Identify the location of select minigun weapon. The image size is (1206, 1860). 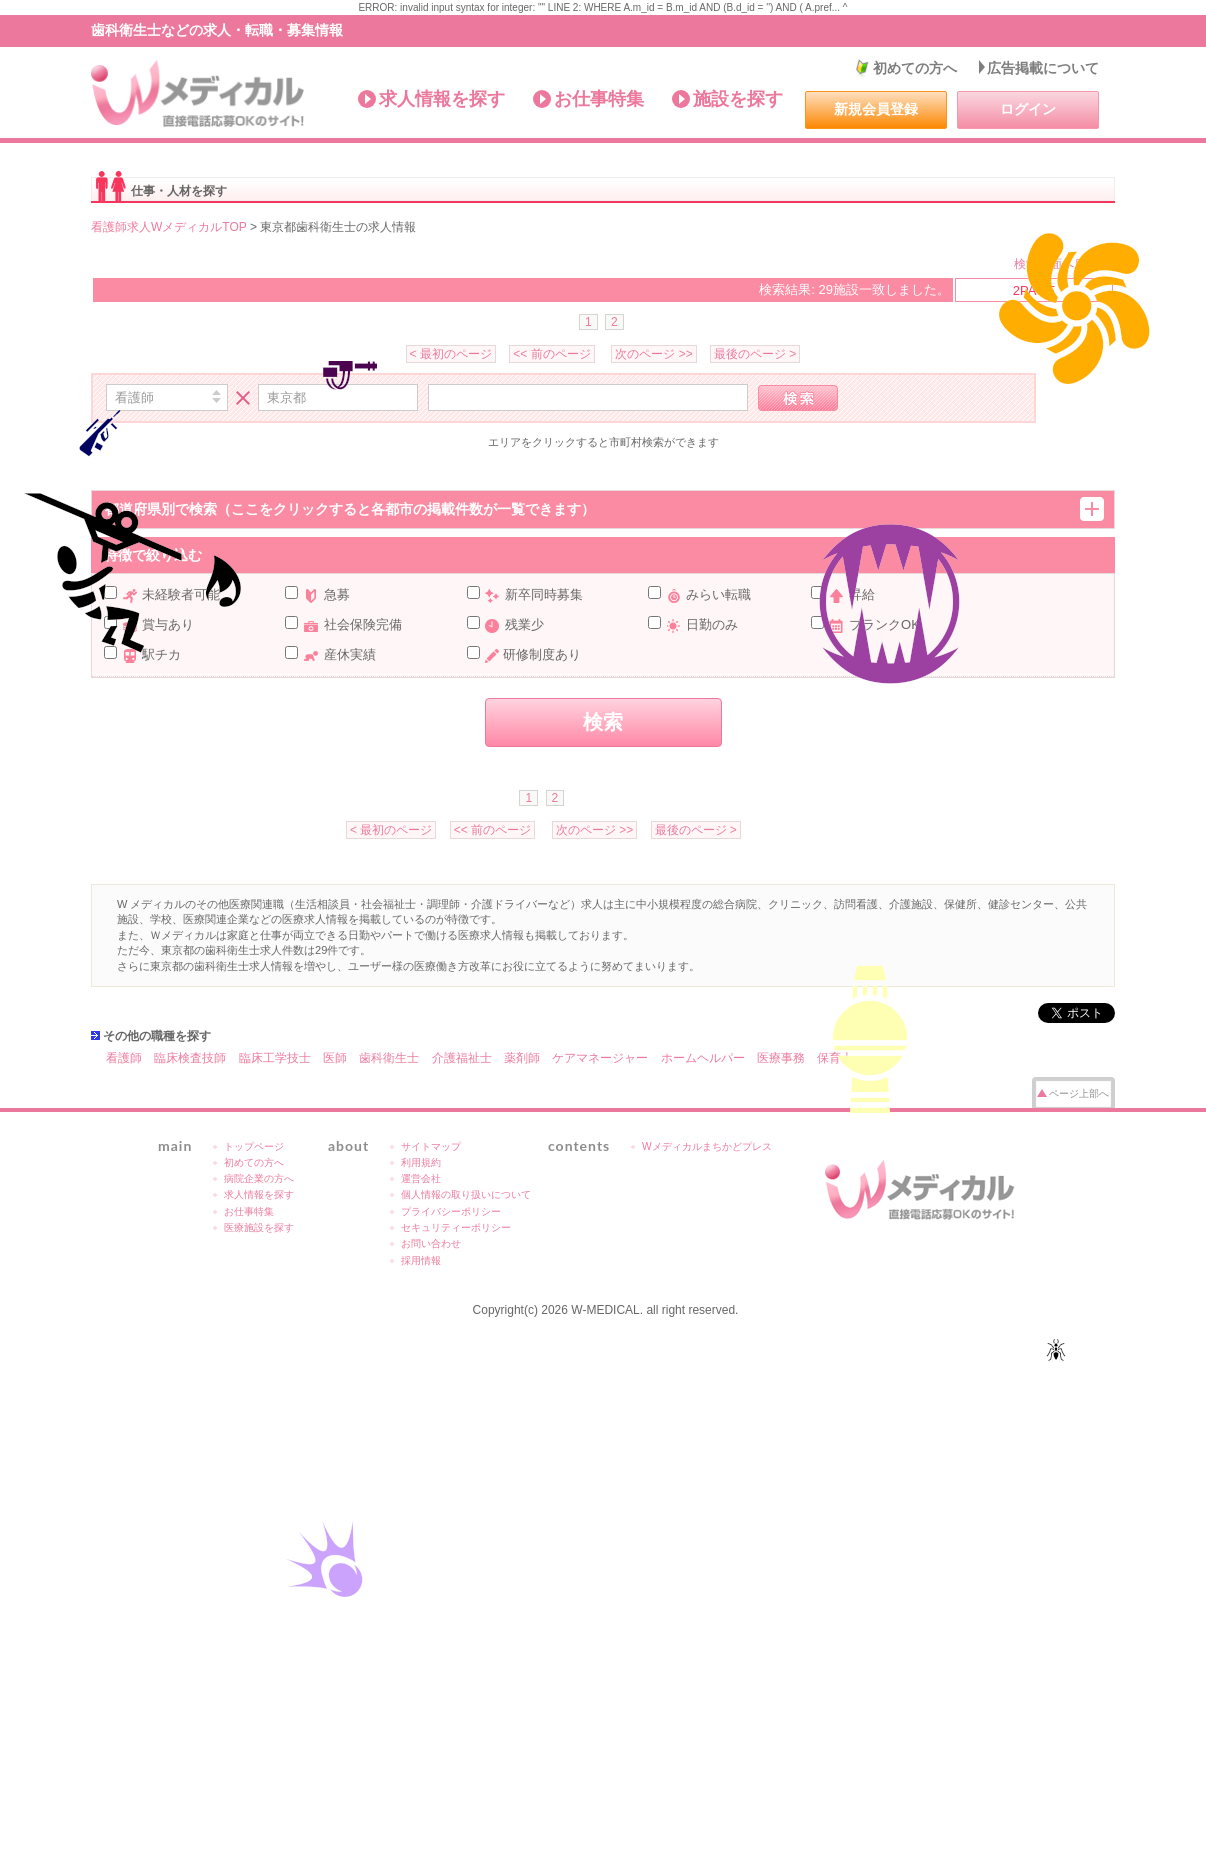
(350, 368).